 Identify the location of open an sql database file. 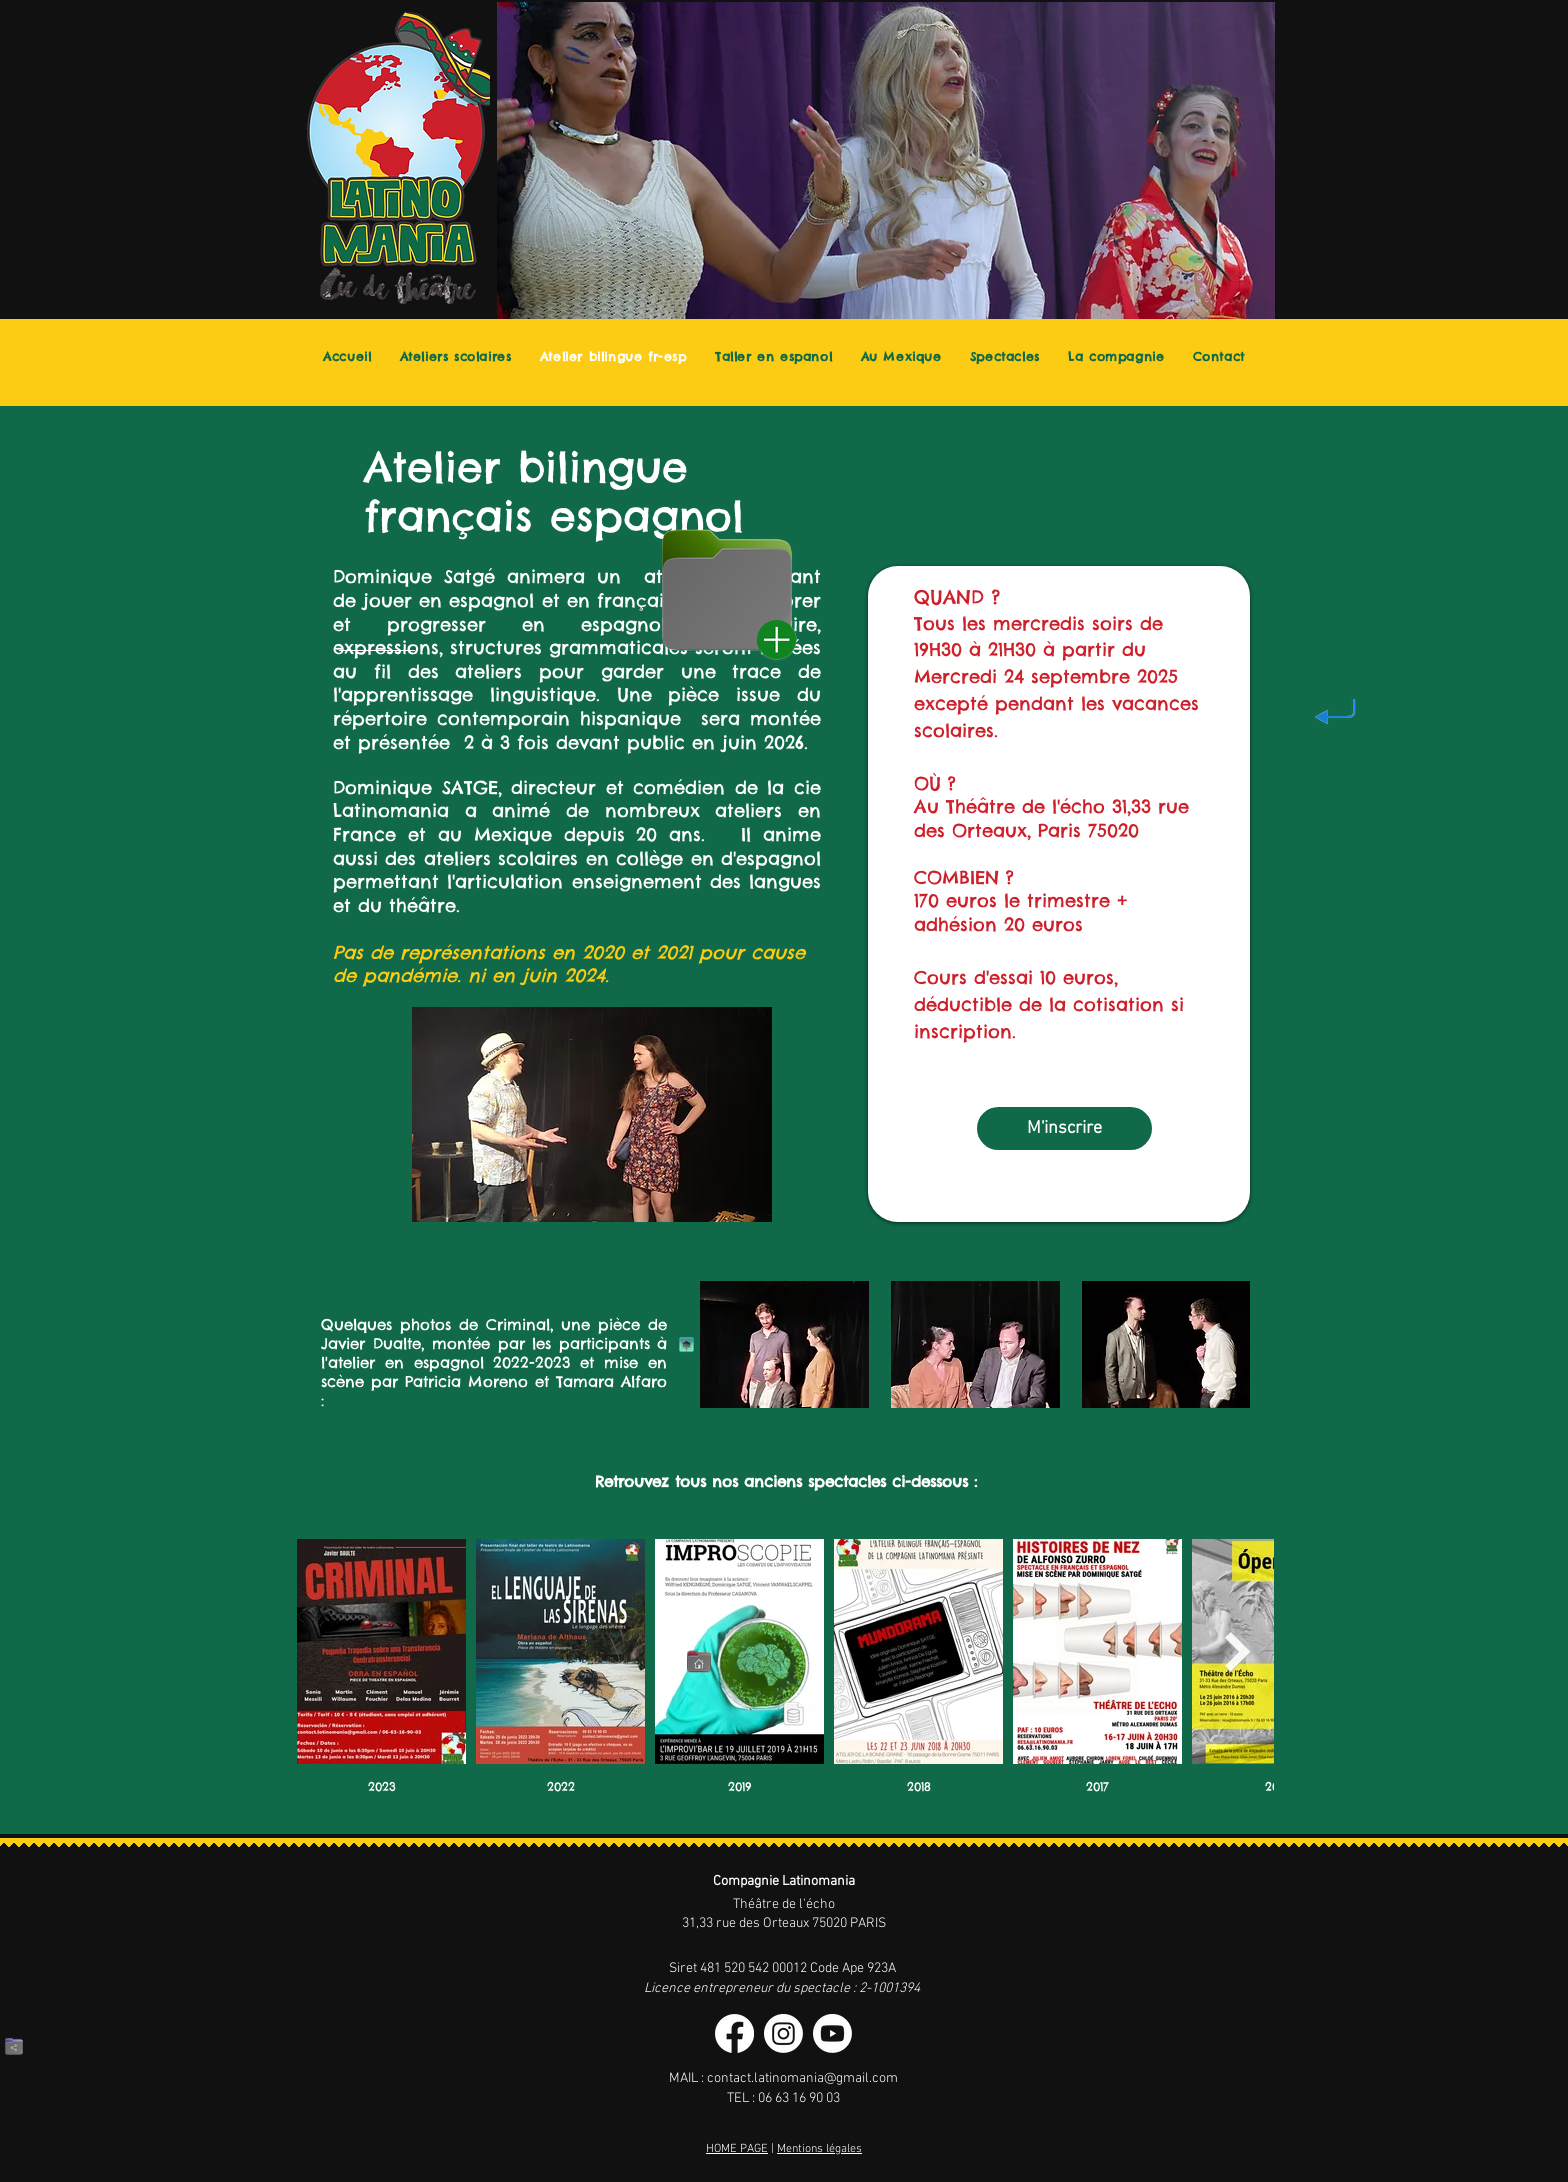
(793, 1713).